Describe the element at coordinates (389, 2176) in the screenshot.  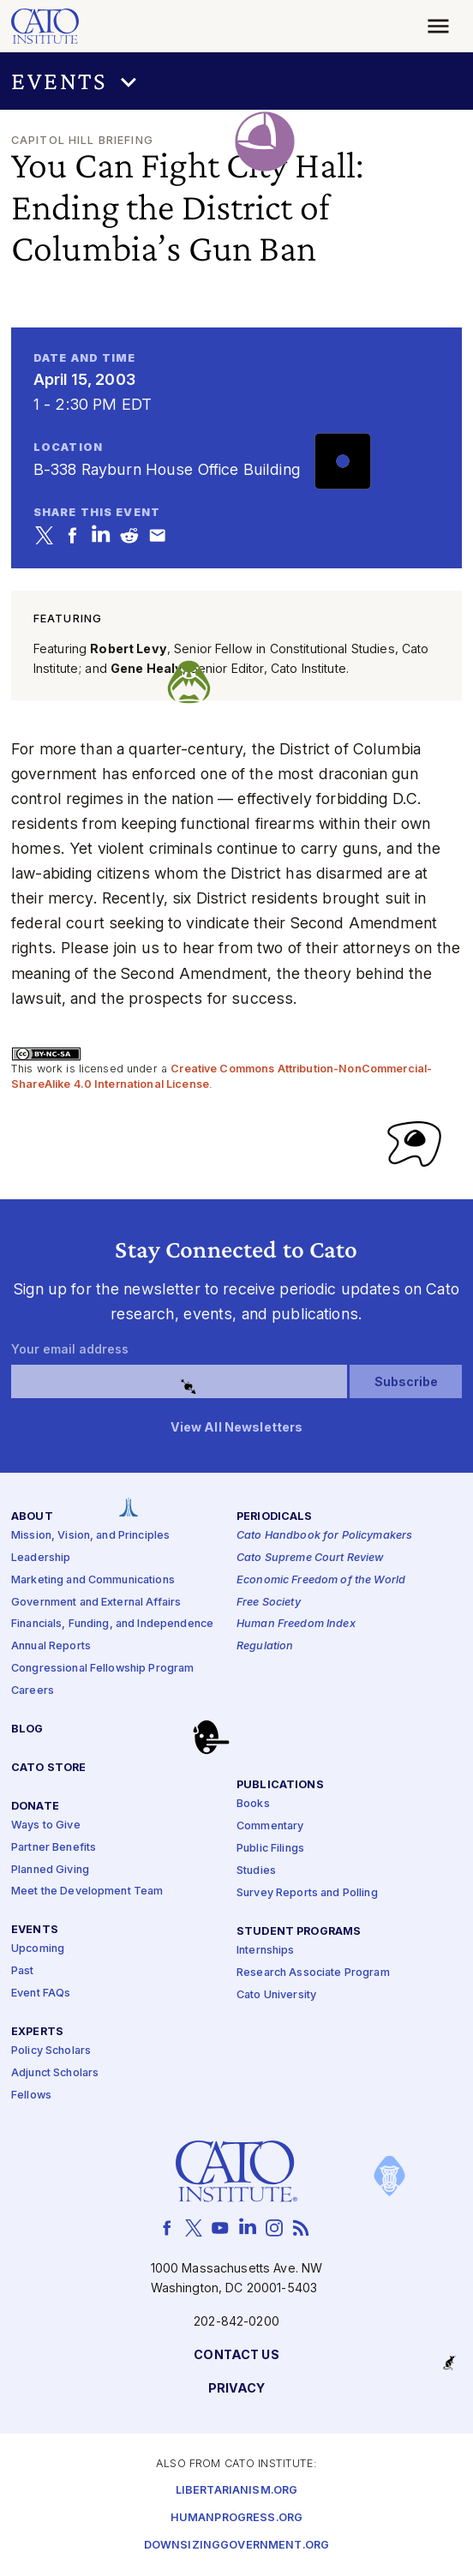
I see `select mandrill character or avatar` at that location.